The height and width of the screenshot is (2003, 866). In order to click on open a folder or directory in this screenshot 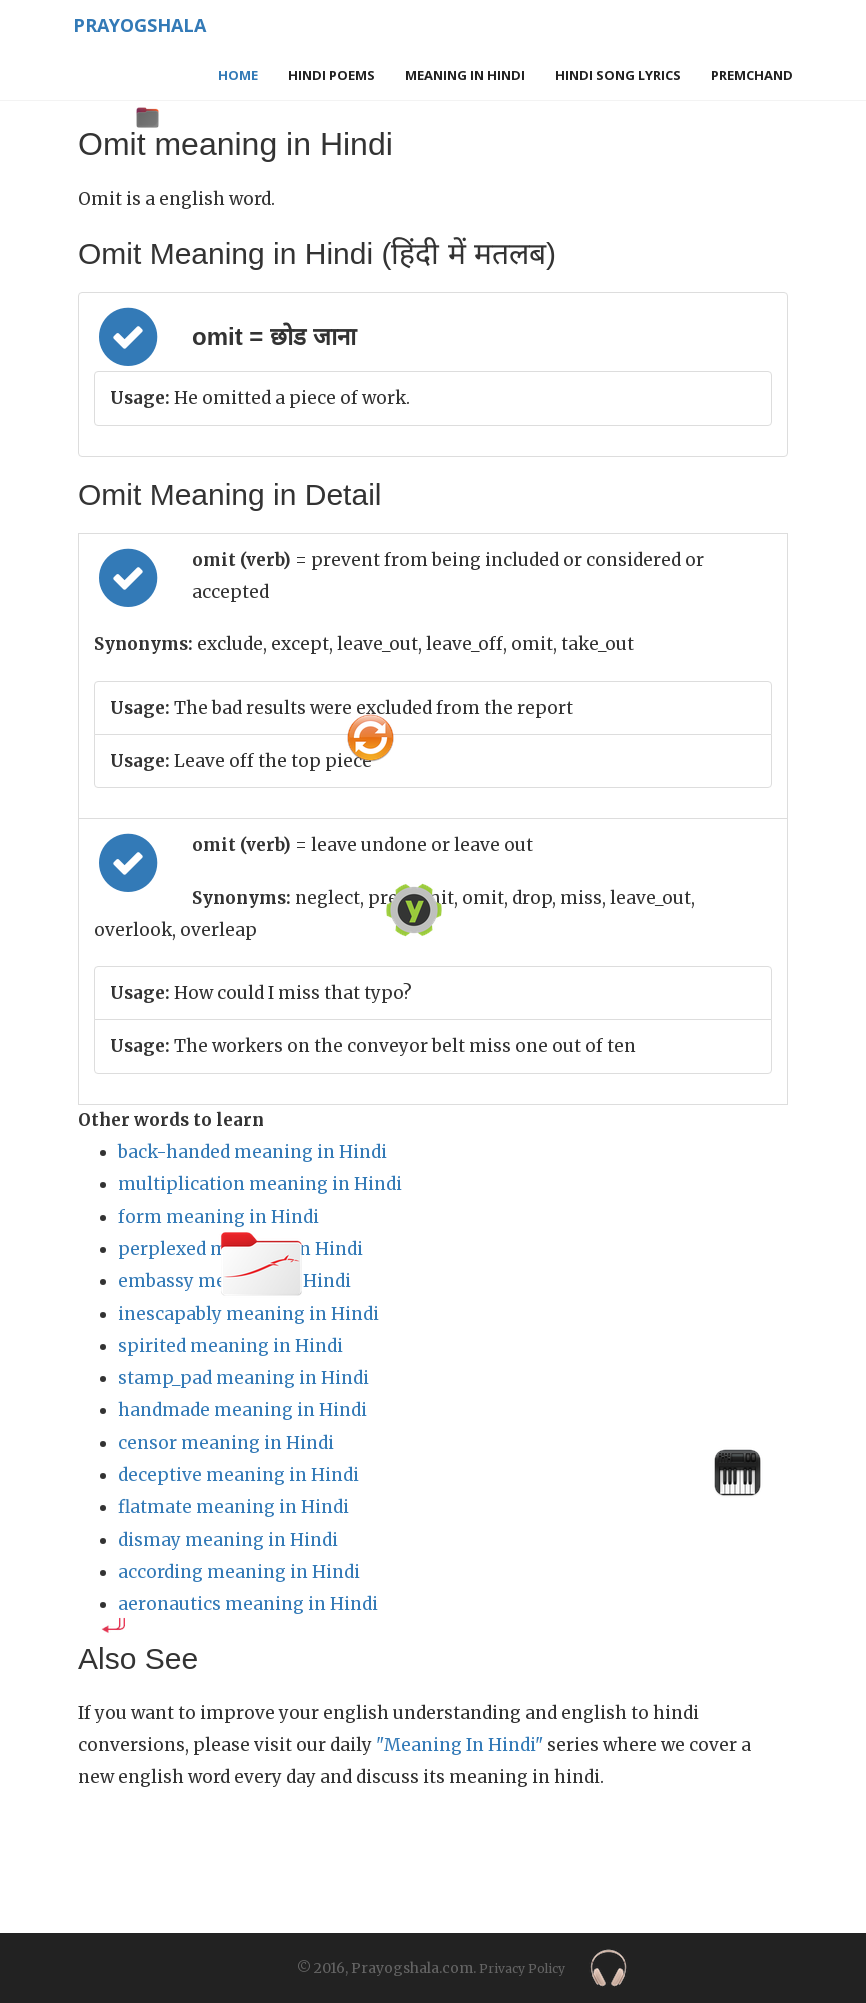, I will do `click(147, 117)`.